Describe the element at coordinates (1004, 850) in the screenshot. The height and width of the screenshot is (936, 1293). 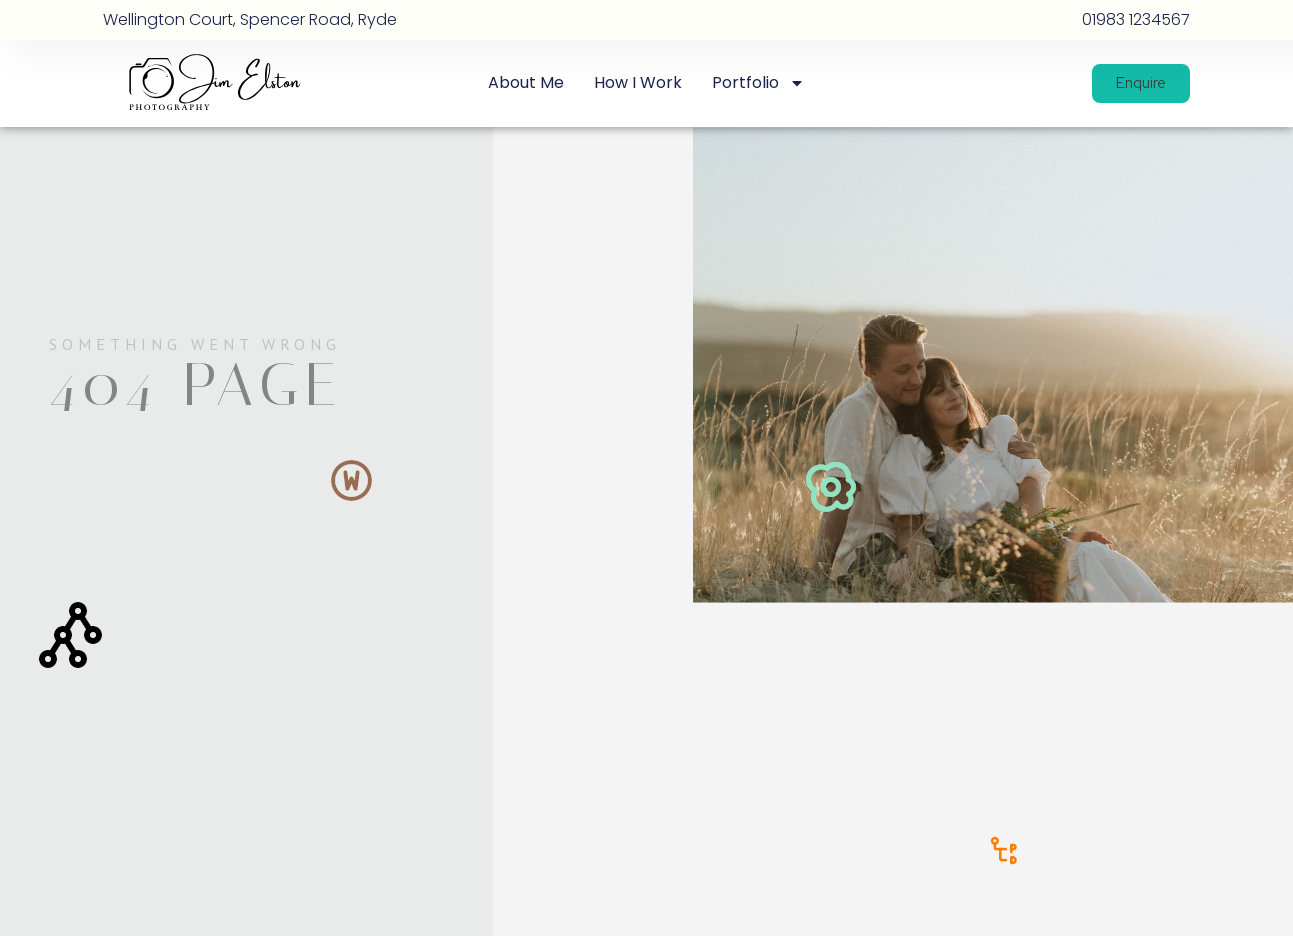
I see `select automatic transmission mode` at that location.